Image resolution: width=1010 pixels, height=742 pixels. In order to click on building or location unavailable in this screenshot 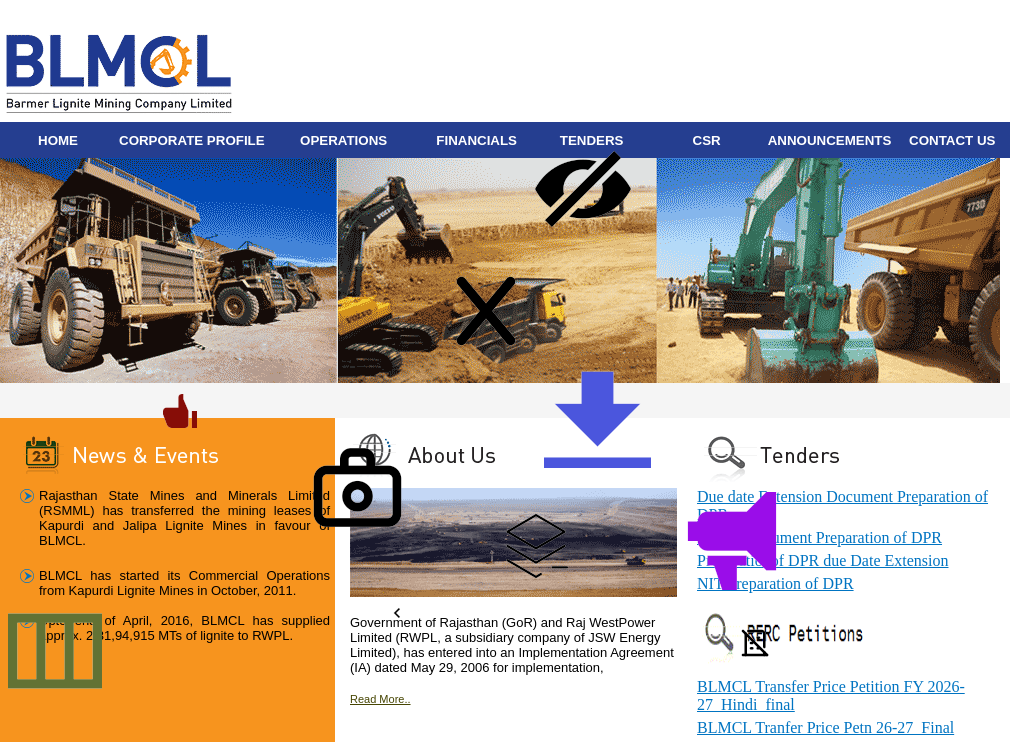, I will do `click(755, 643)`.